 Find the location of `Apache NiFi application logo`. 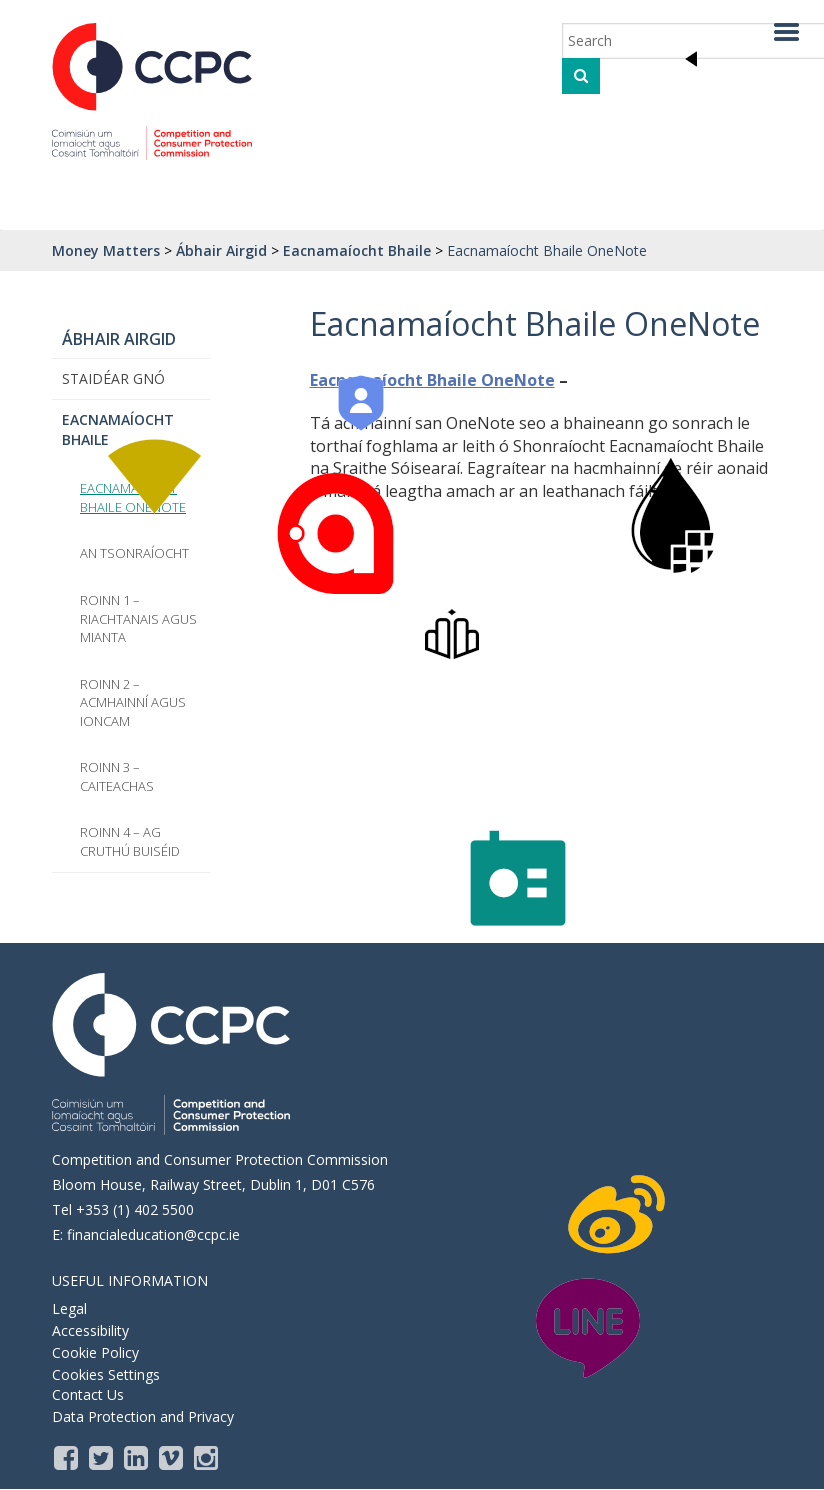

Apache NiFi application logo is located at coordinates (672, 515).